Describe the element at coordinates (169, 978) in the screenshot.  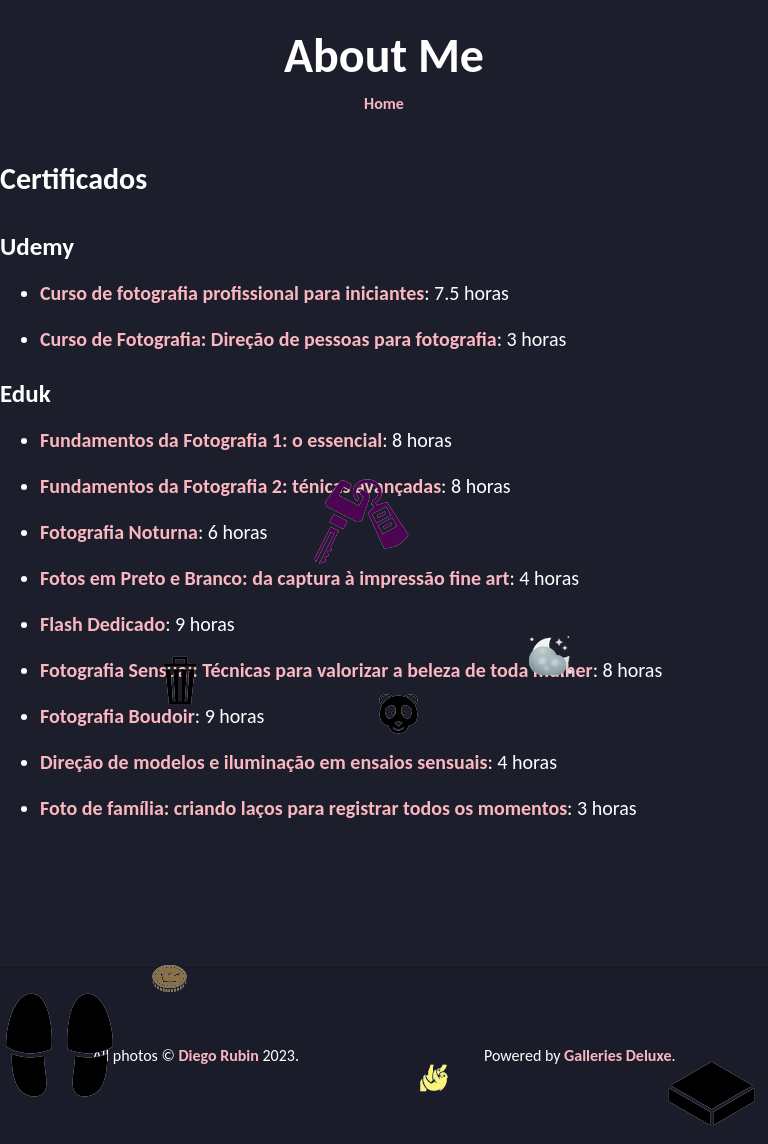
I see `view your premium currency balance` at that location.